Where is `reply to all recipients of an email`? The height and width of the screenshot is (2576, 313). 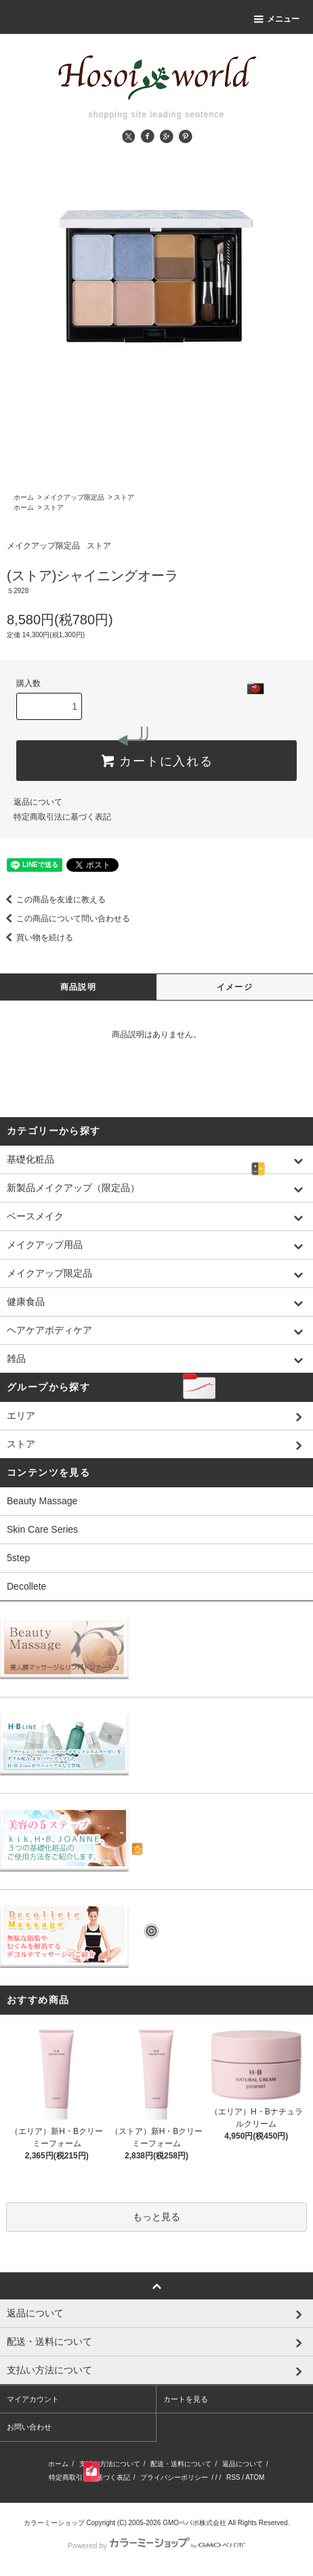 reply to all recipients of an email is located at coordinates (132, 736).